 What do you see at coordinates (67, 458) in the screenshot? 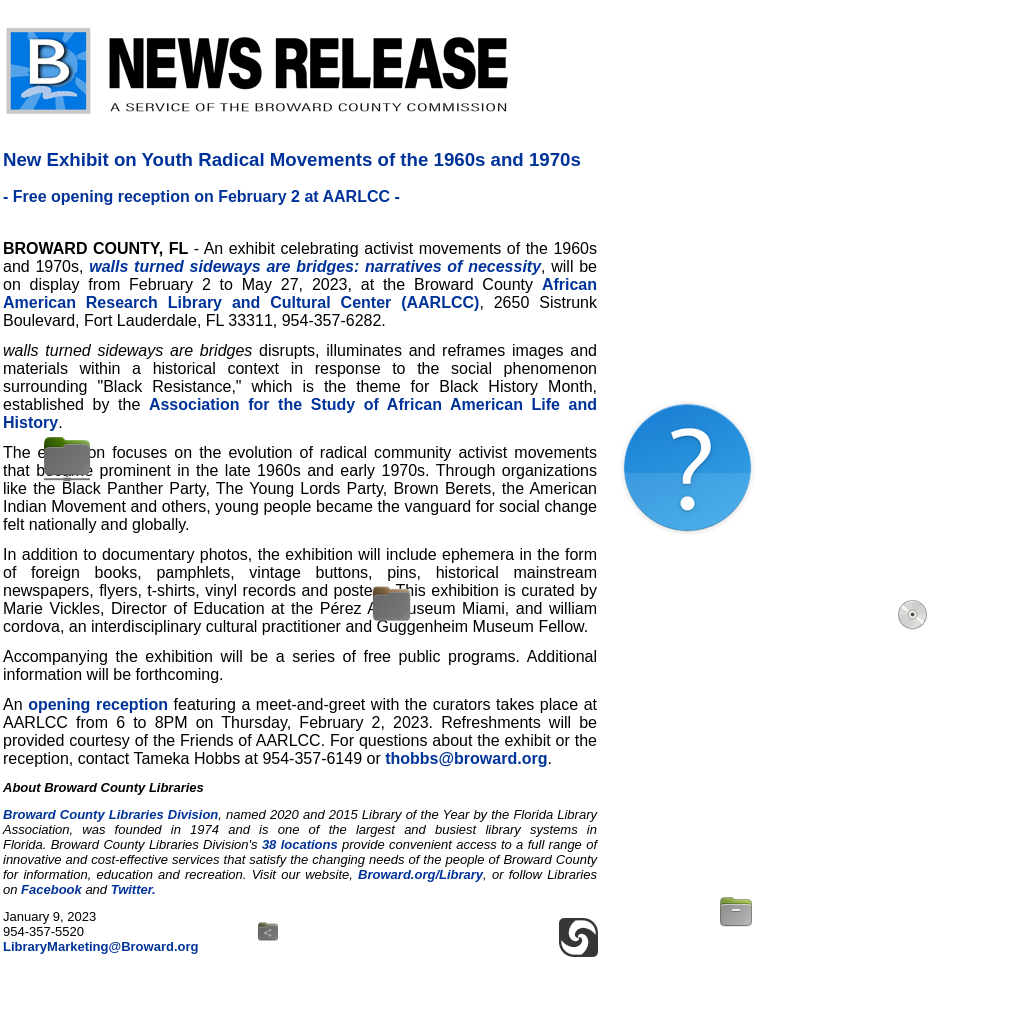
I see `access a remote or network folder` at bounding box center [67, 458].